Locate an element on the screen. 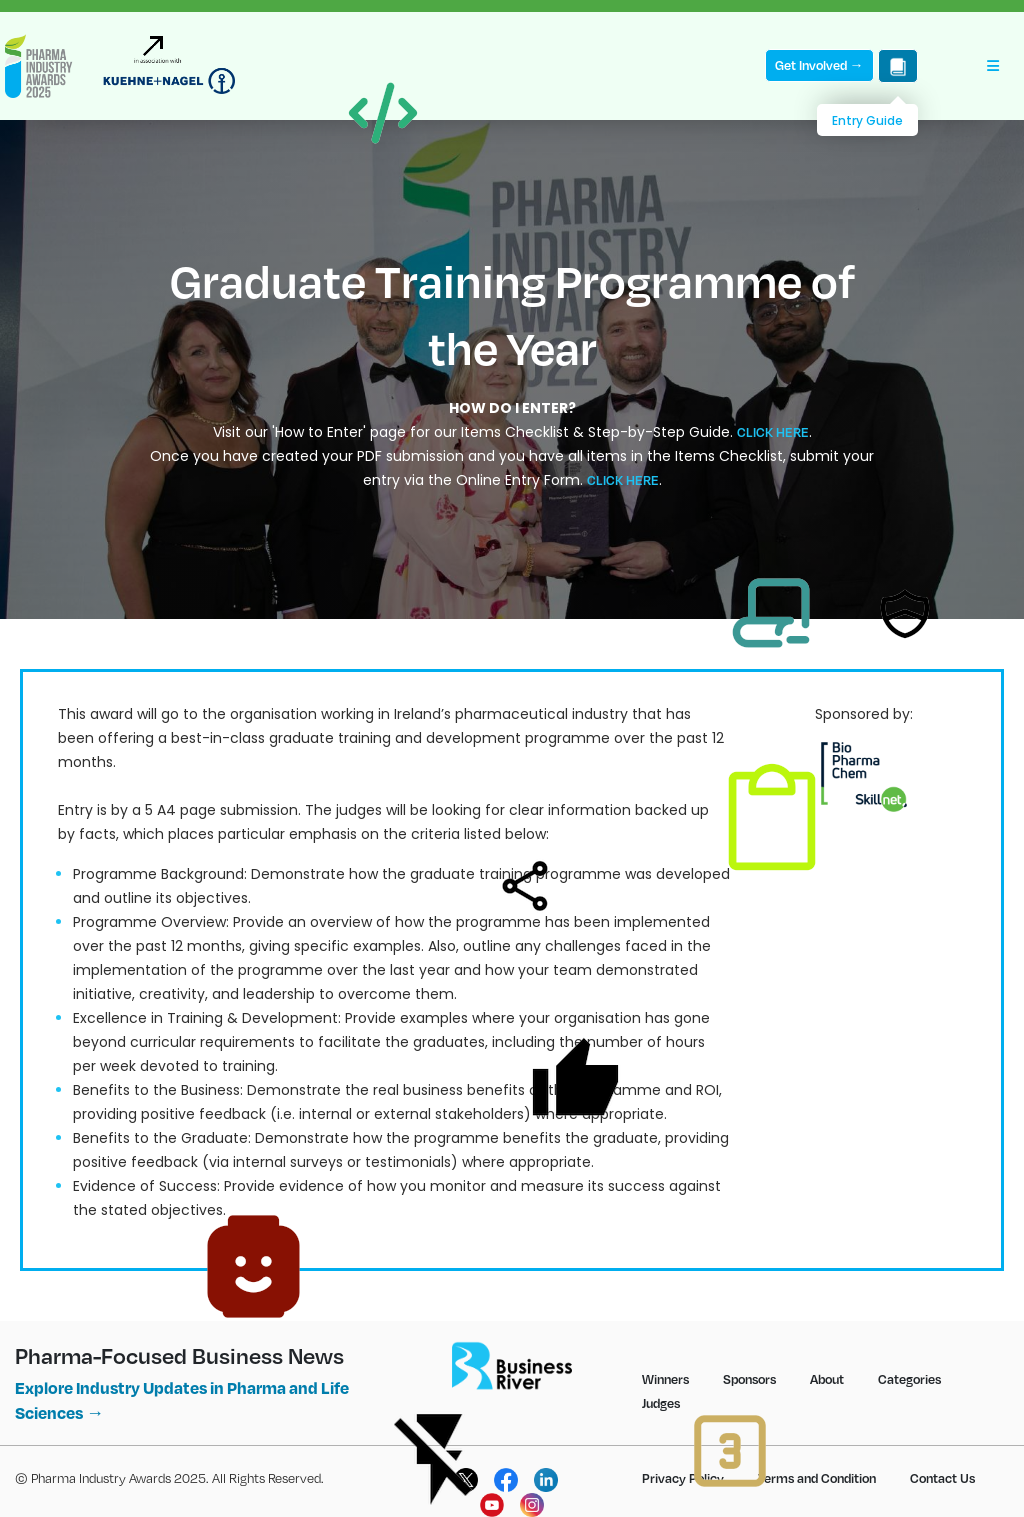 Image resolution: width=1024 pixels, height=1517 pixels. like or upvote content is located at coordinates (575, 1080).